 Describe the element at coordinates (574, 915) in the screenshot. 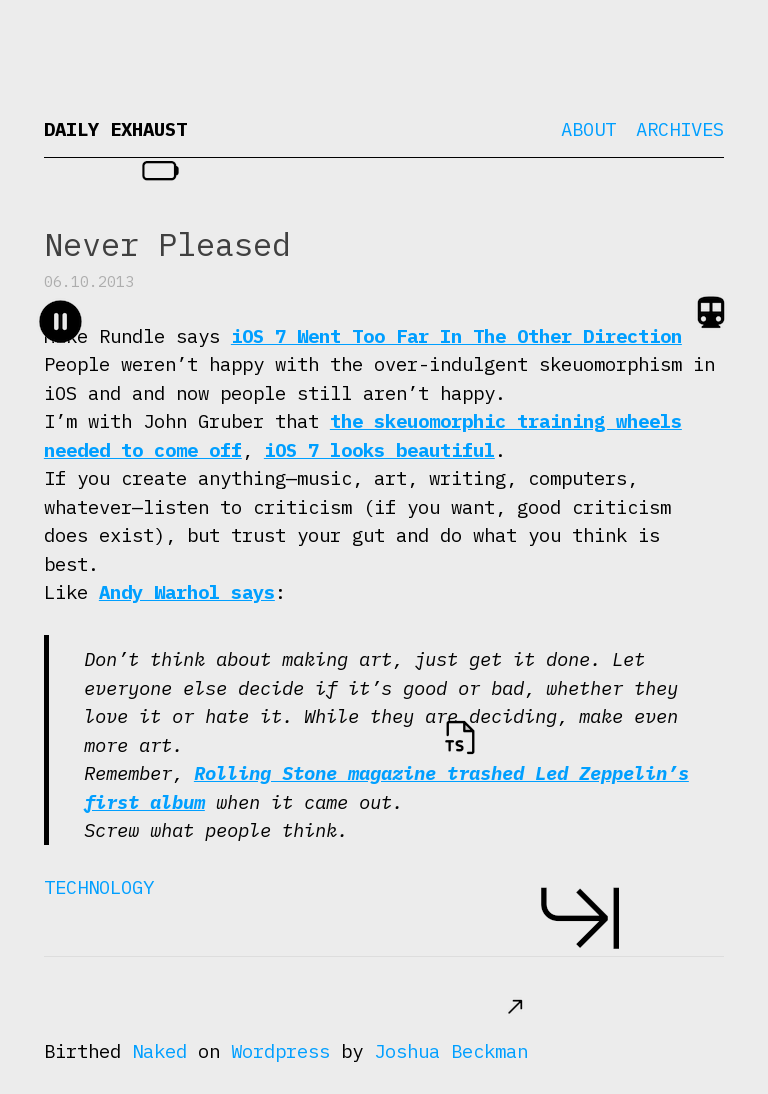

I see `move cursor to next tab stop` at that location.